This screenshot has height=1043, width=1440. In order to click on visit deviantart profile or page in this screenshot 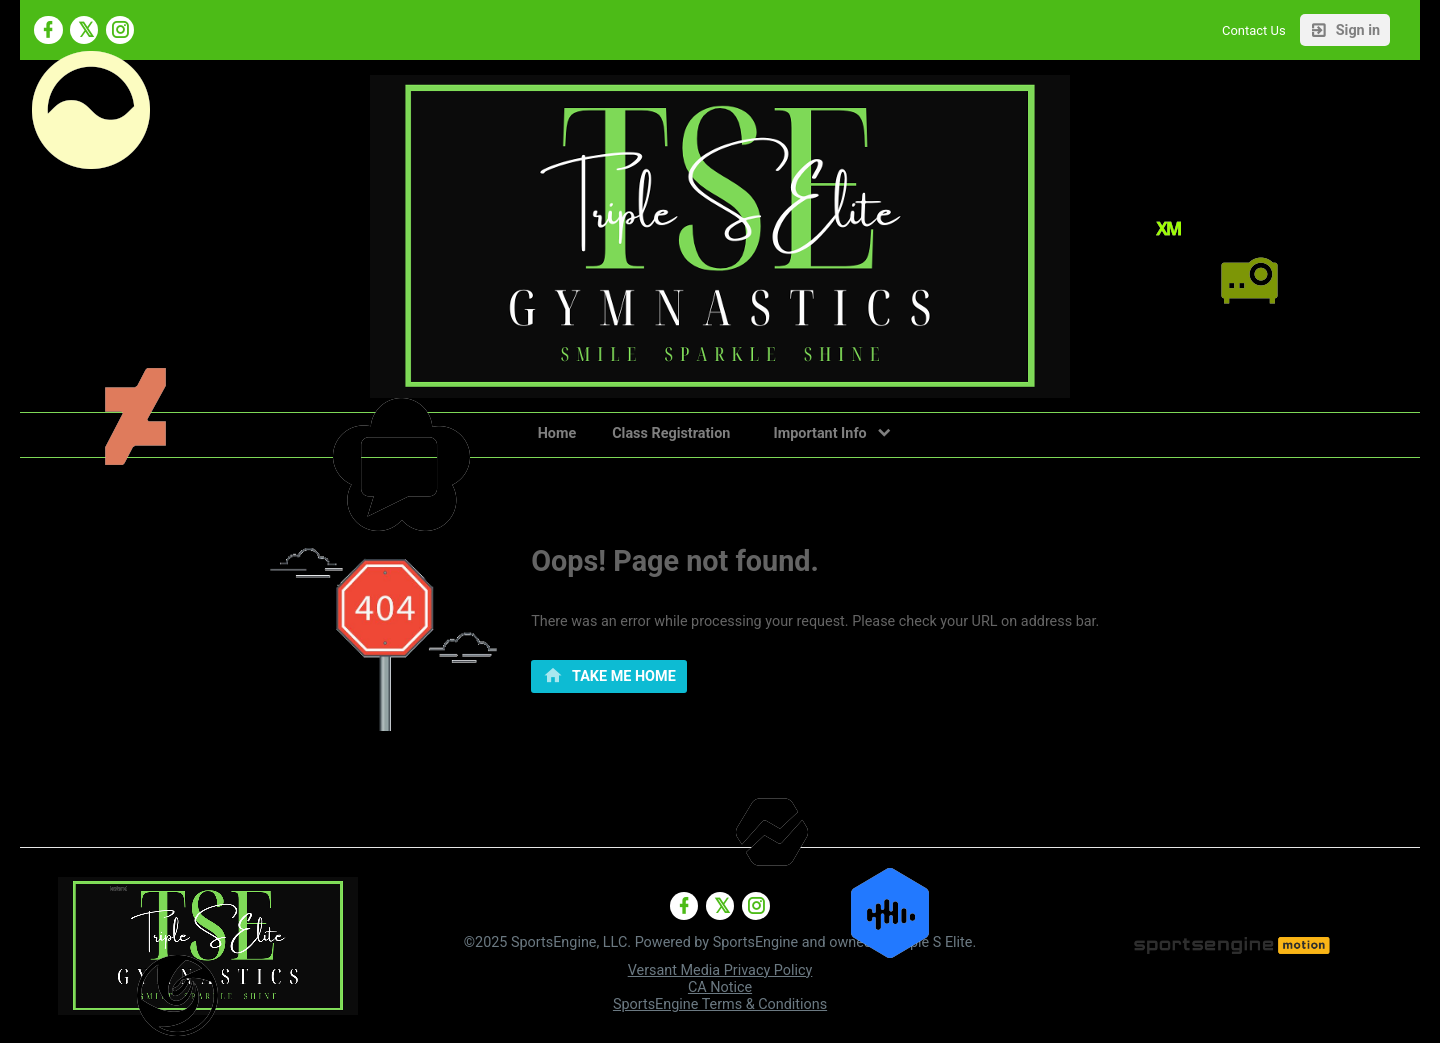, I will do `click(135, 416)`.